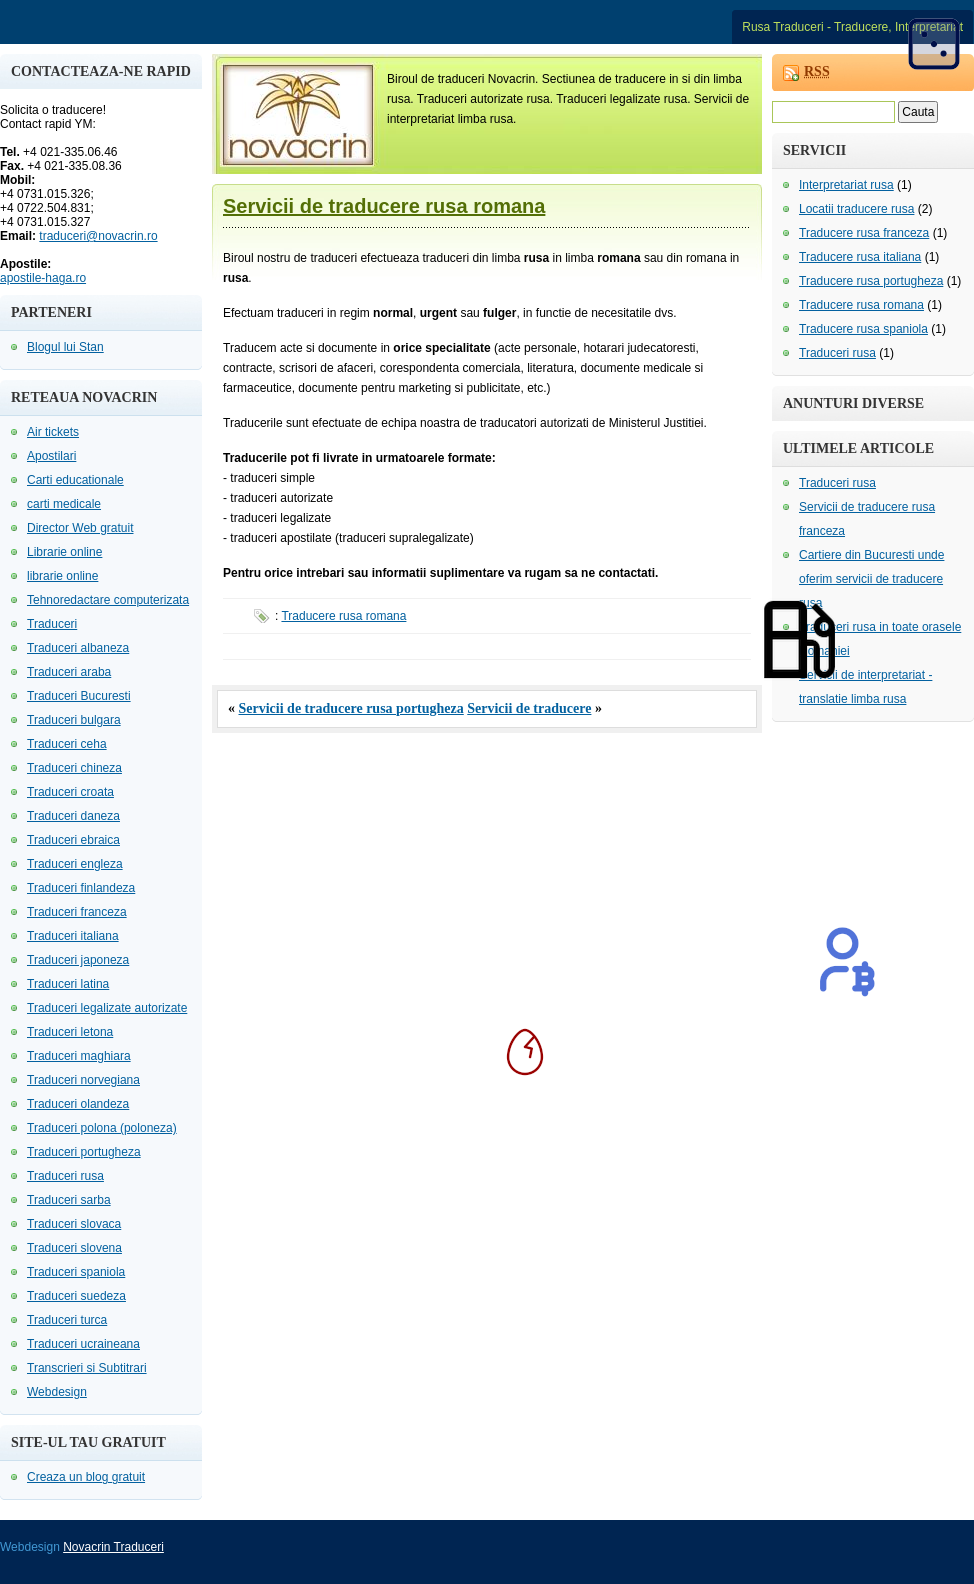  Describe the element at coordinates (842, 959) in the screenshot. I see `view user's bitcoin wallet or balance` at that location.